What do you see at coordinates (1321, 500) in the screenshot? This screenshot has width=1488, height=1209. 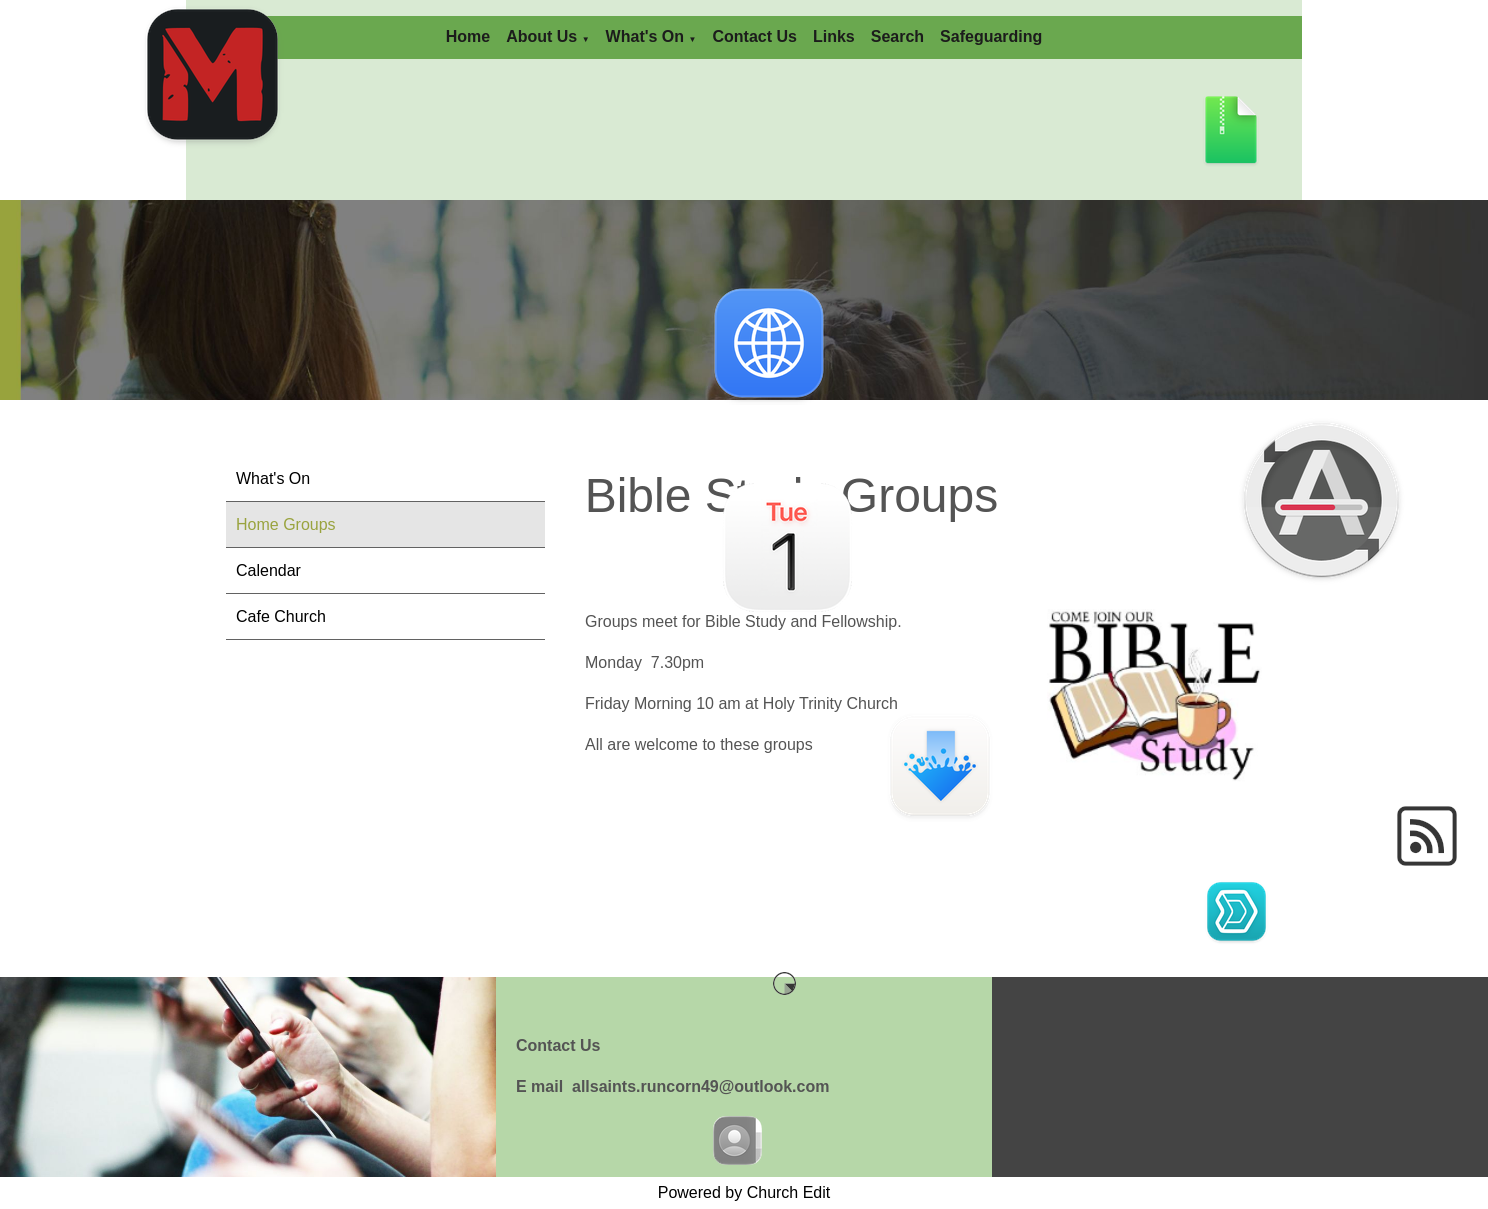 I see `check for and install system software updates` at bounding box center [1321, 500].